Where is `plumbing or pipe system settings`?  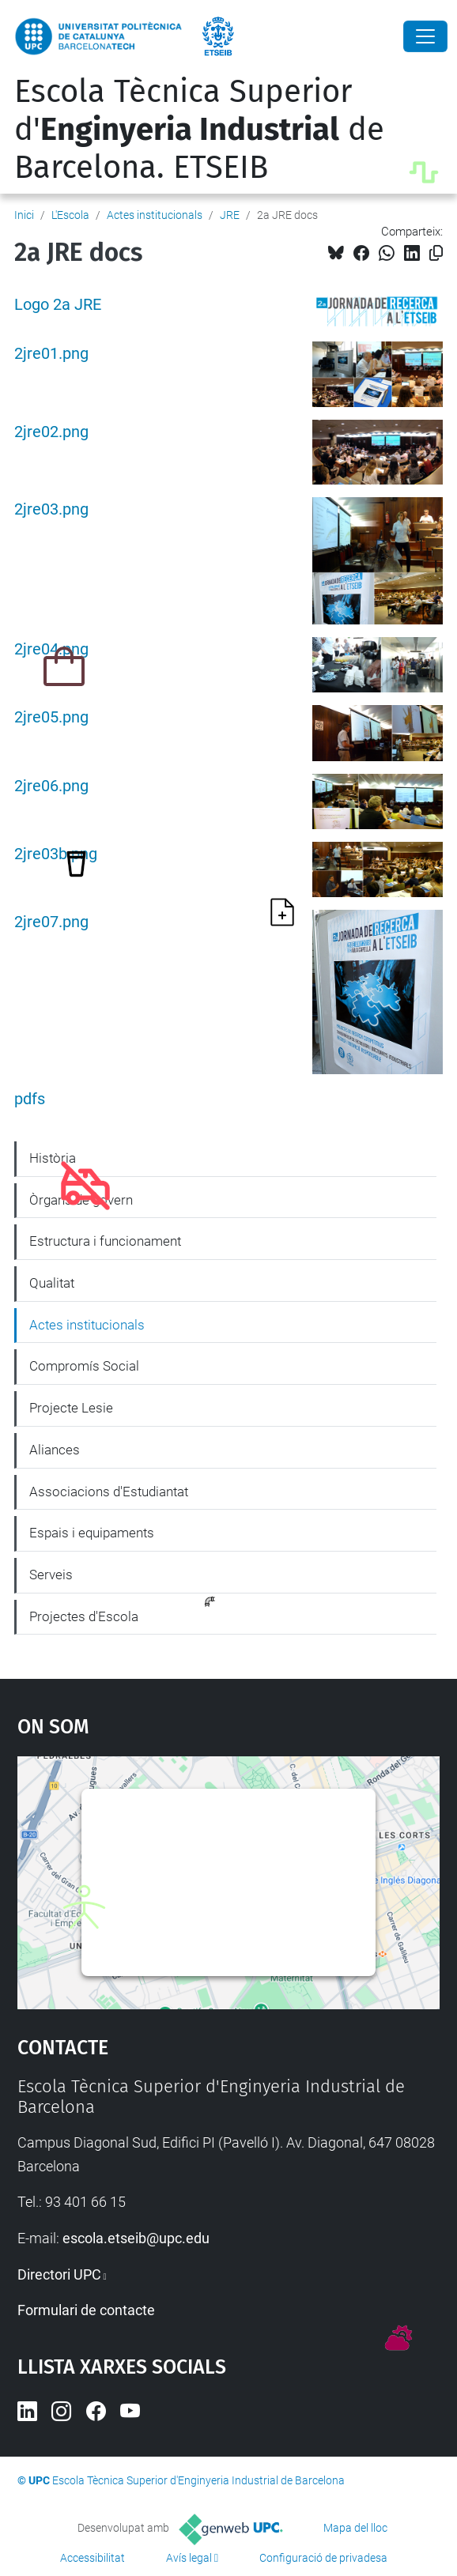 plumbing or pipe system settings is located at coordinates (210, 1601).